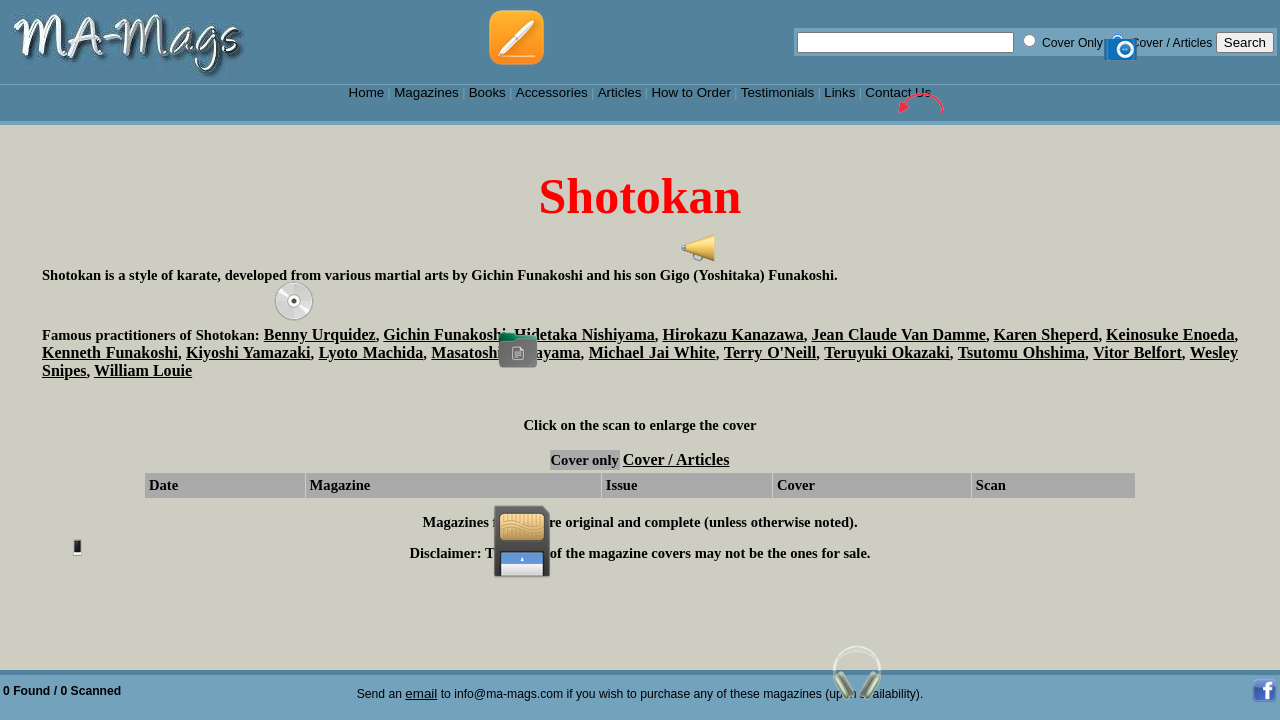 This screenshot has width=1280, height=720. Describe the element at coordinates (1120, 43) in the screenshot. I see `indicates a connected iPod shuffle device` at that location.